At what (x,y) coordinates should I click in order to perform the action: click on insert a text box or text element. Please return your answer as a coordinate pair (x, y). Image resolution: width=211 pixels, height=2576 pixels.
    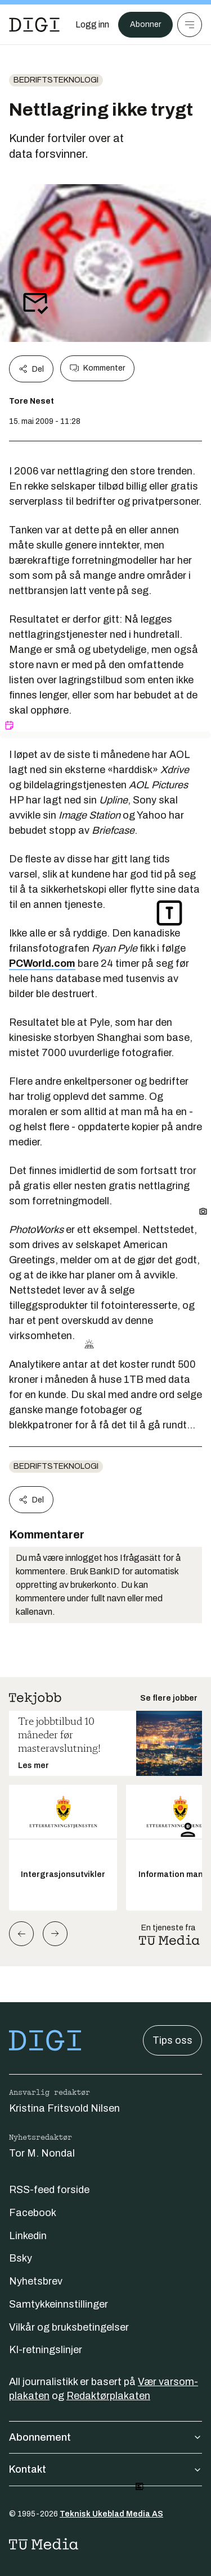
    Looking at the image, I should click on (169, 913).